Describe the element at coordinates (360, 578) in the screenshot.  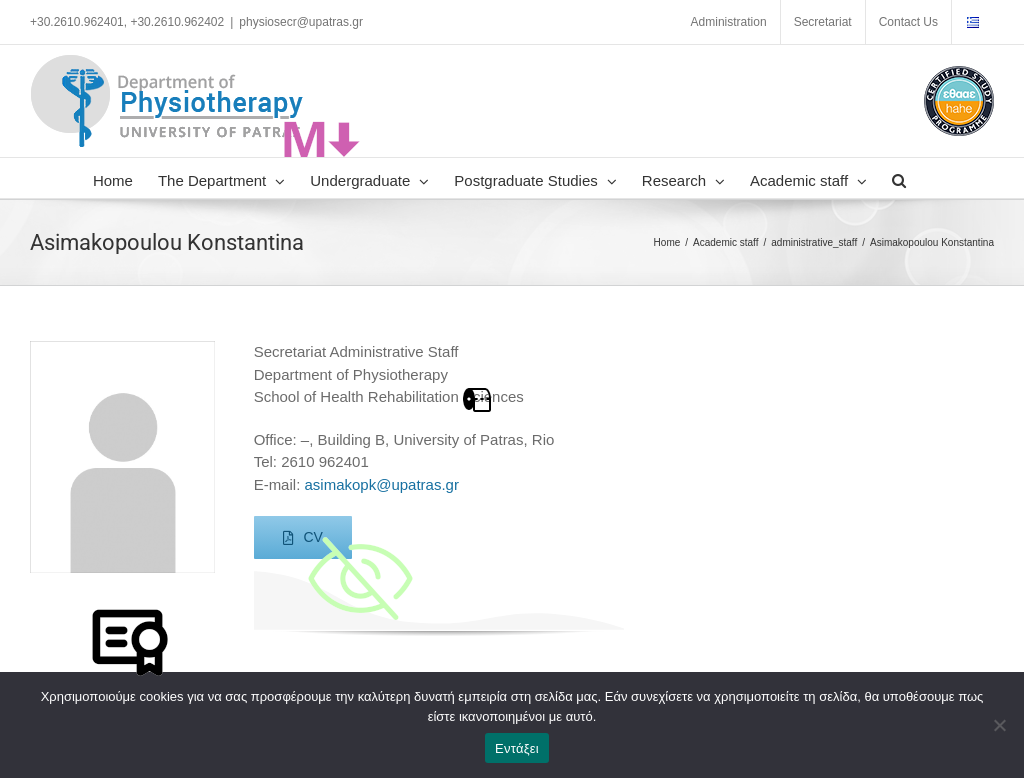
I see `hide password or sensitive content` at that location.